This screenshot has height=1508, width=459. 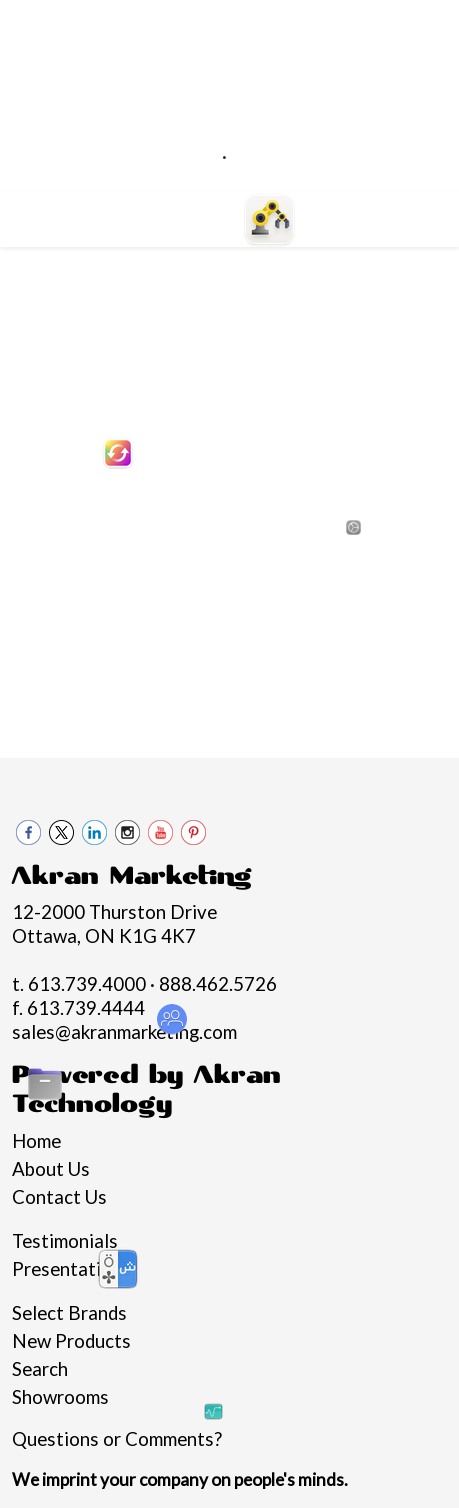 What do you see at coordinates (172, 1019) in the screenshot?
I see `manage user accounts and groups` at bounding box center [172, 1019].